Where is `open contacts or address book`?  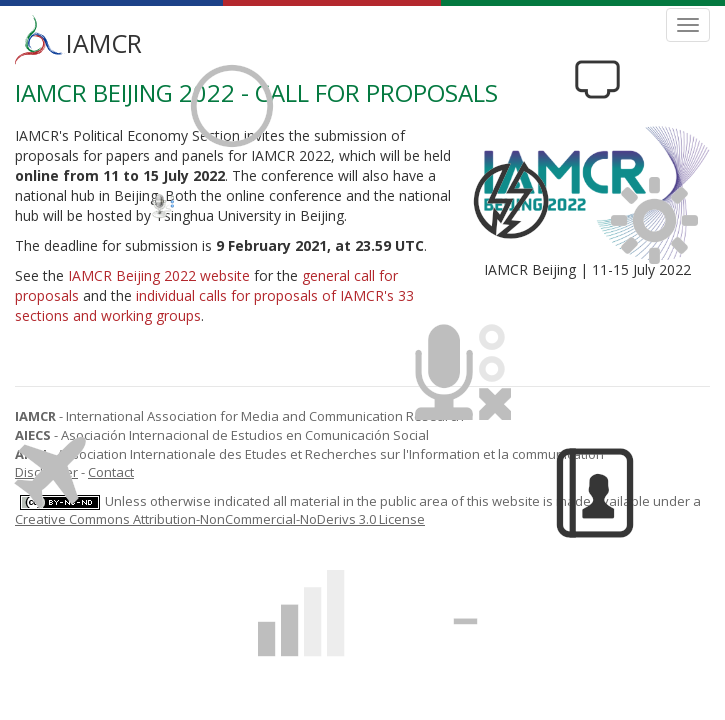
open contacts or address book is located at coordinates (595, 493).